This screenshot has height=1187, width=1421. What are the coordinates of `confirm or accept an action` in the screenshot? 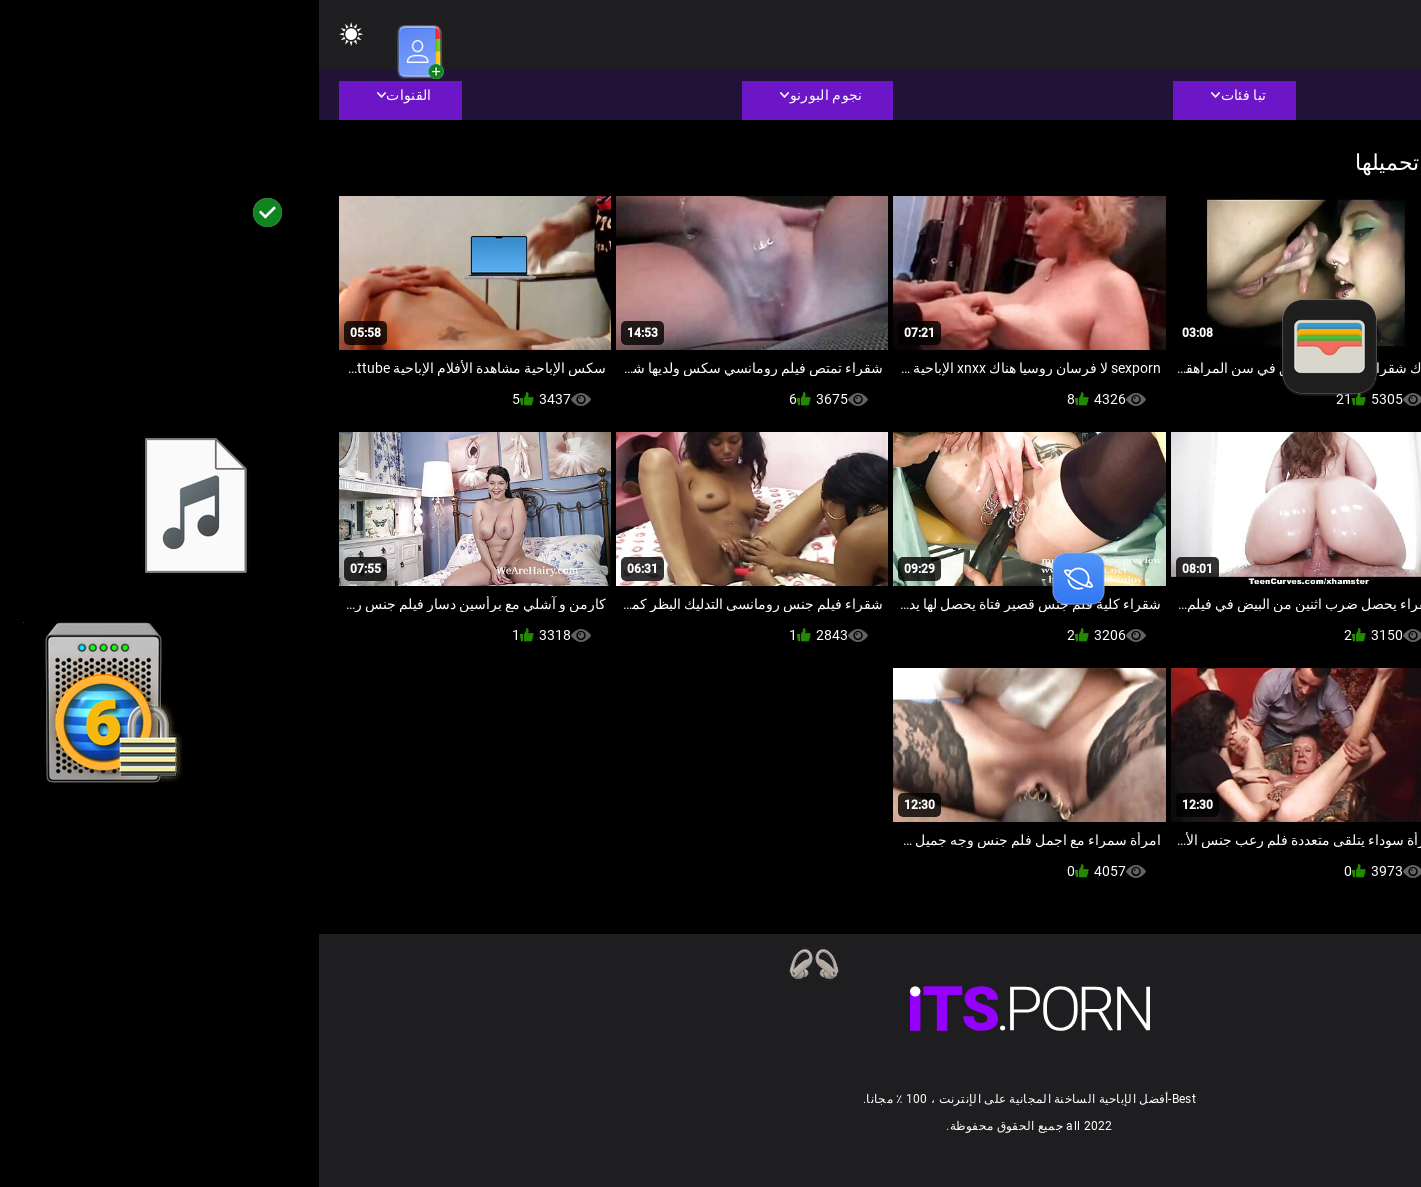 It's located at (267, 212).